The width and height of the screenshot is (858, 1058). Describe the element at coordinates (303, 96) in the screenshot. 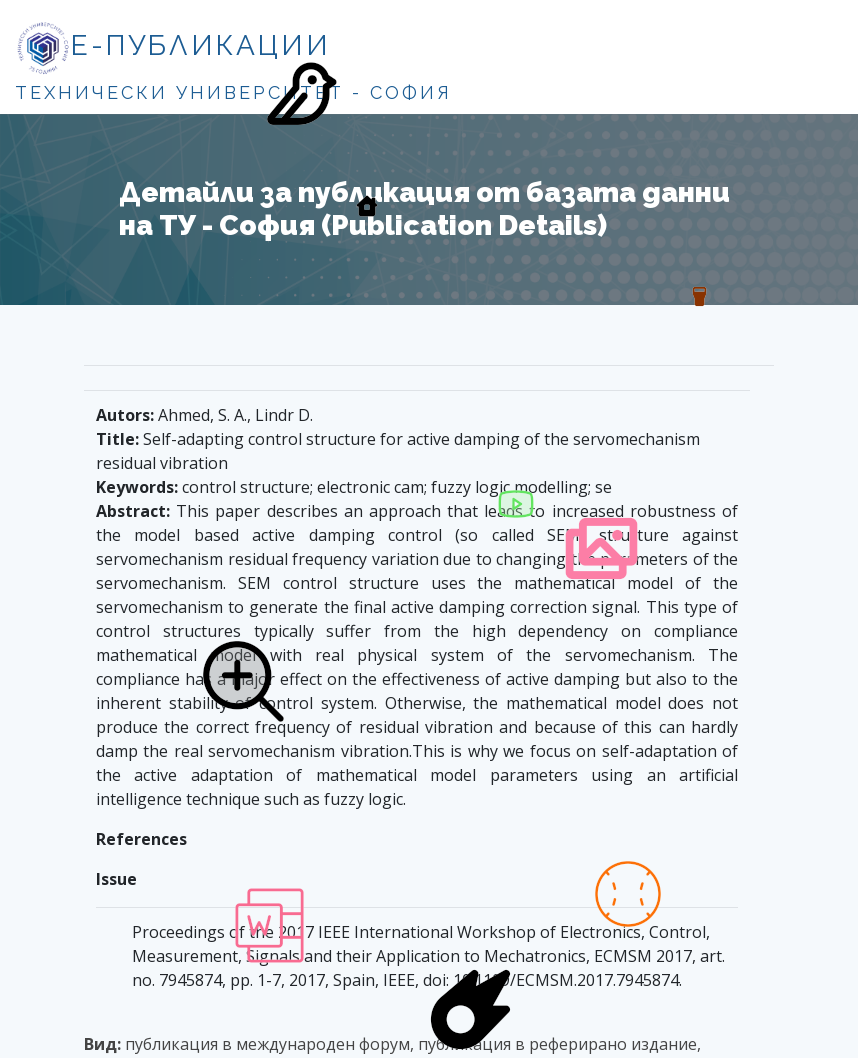

I see `access twitter or social media sharing` at that location.